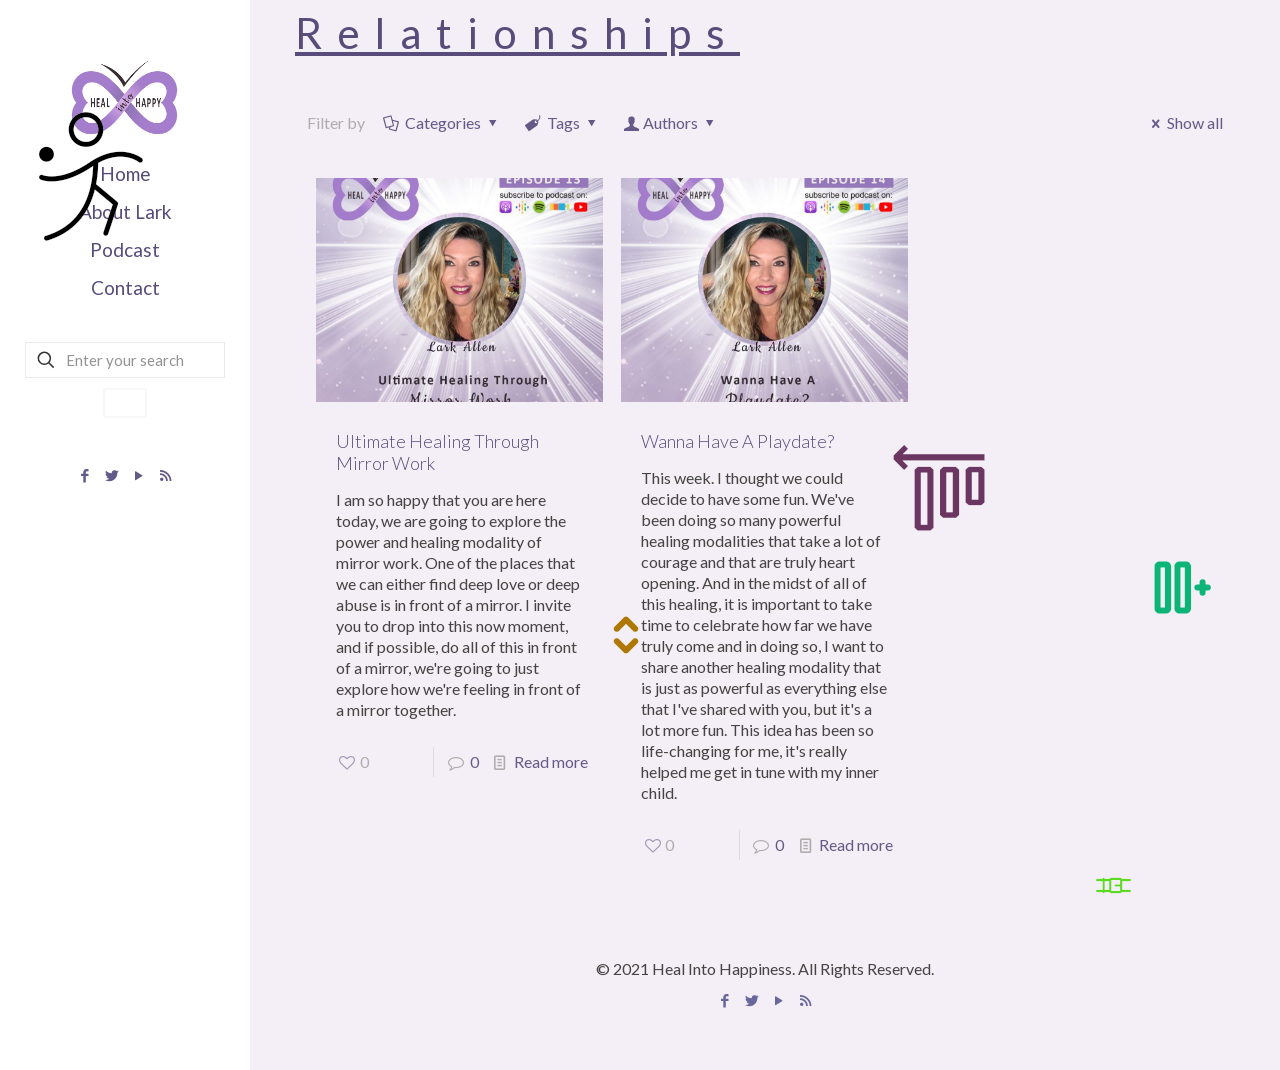 The image size is (1280, 1070). Describe the element at coordinates (626, 635) in the screenshot. I see `expand or collapse a section` at that location.